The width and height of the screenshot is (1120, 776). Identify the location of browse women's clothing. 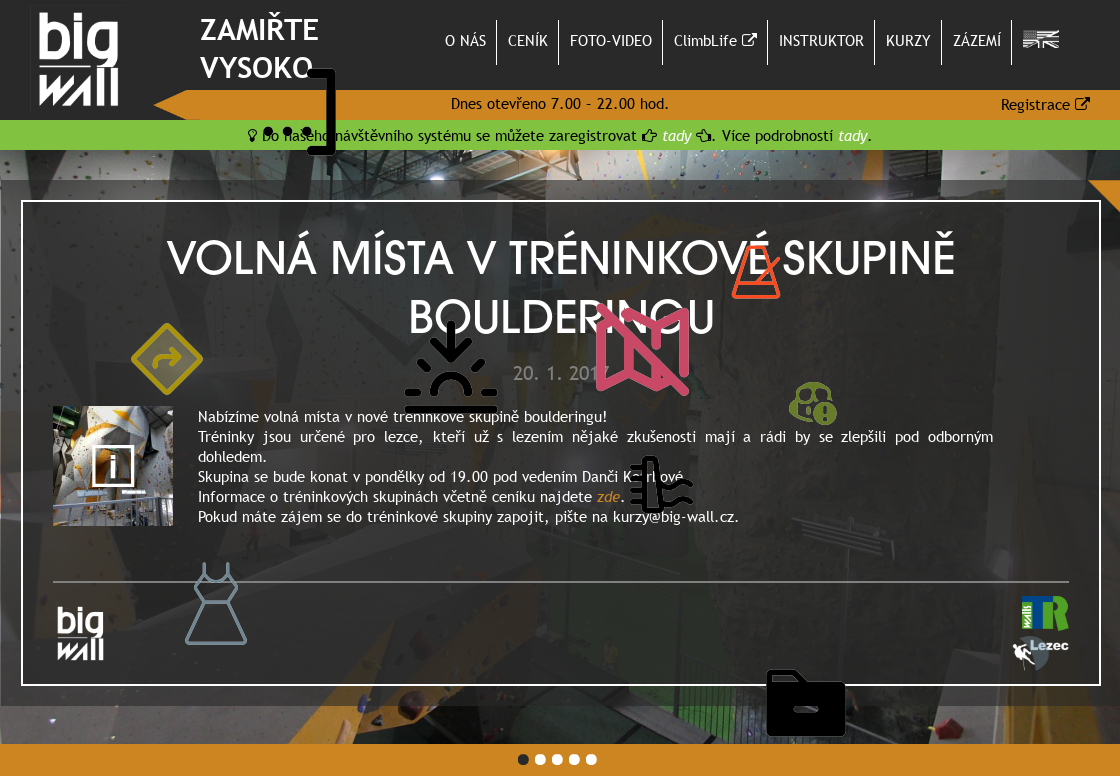
(216, 608).